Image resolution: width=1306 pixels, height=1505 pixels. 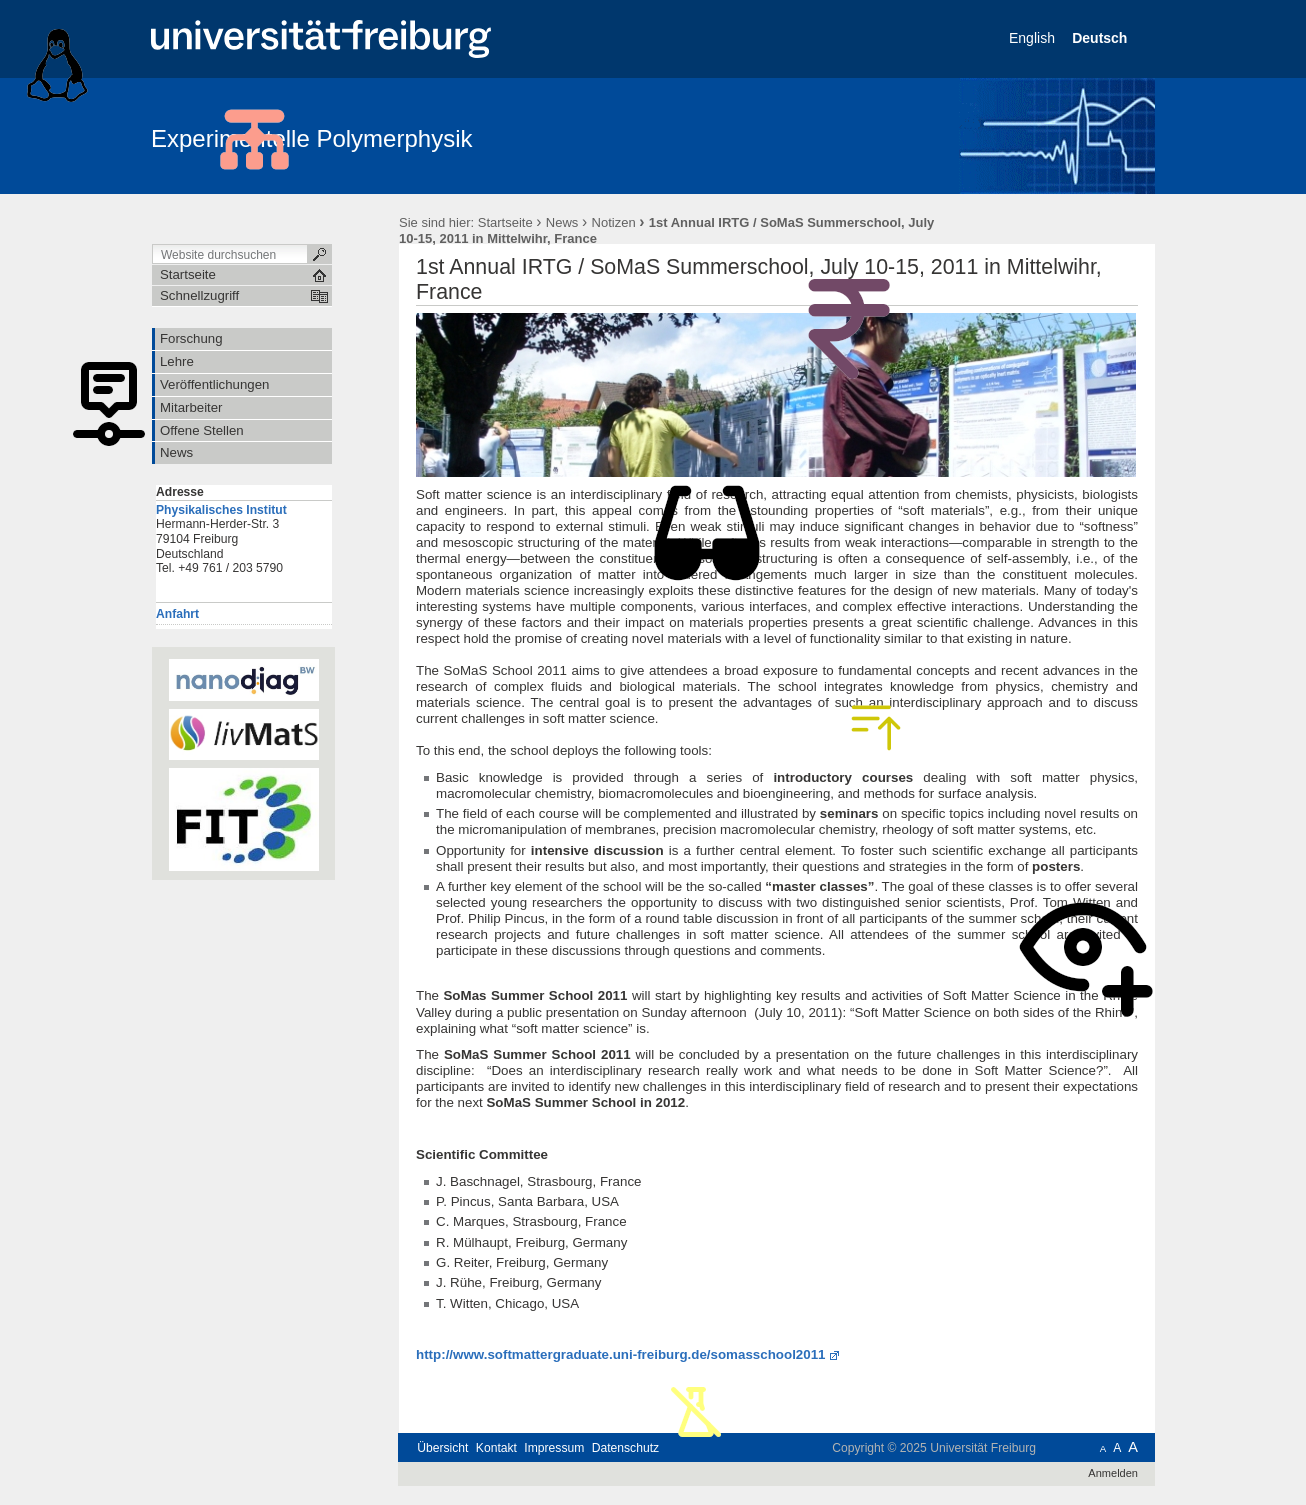 I want to click on open a linux terminal session, so click(x=57, y=65).